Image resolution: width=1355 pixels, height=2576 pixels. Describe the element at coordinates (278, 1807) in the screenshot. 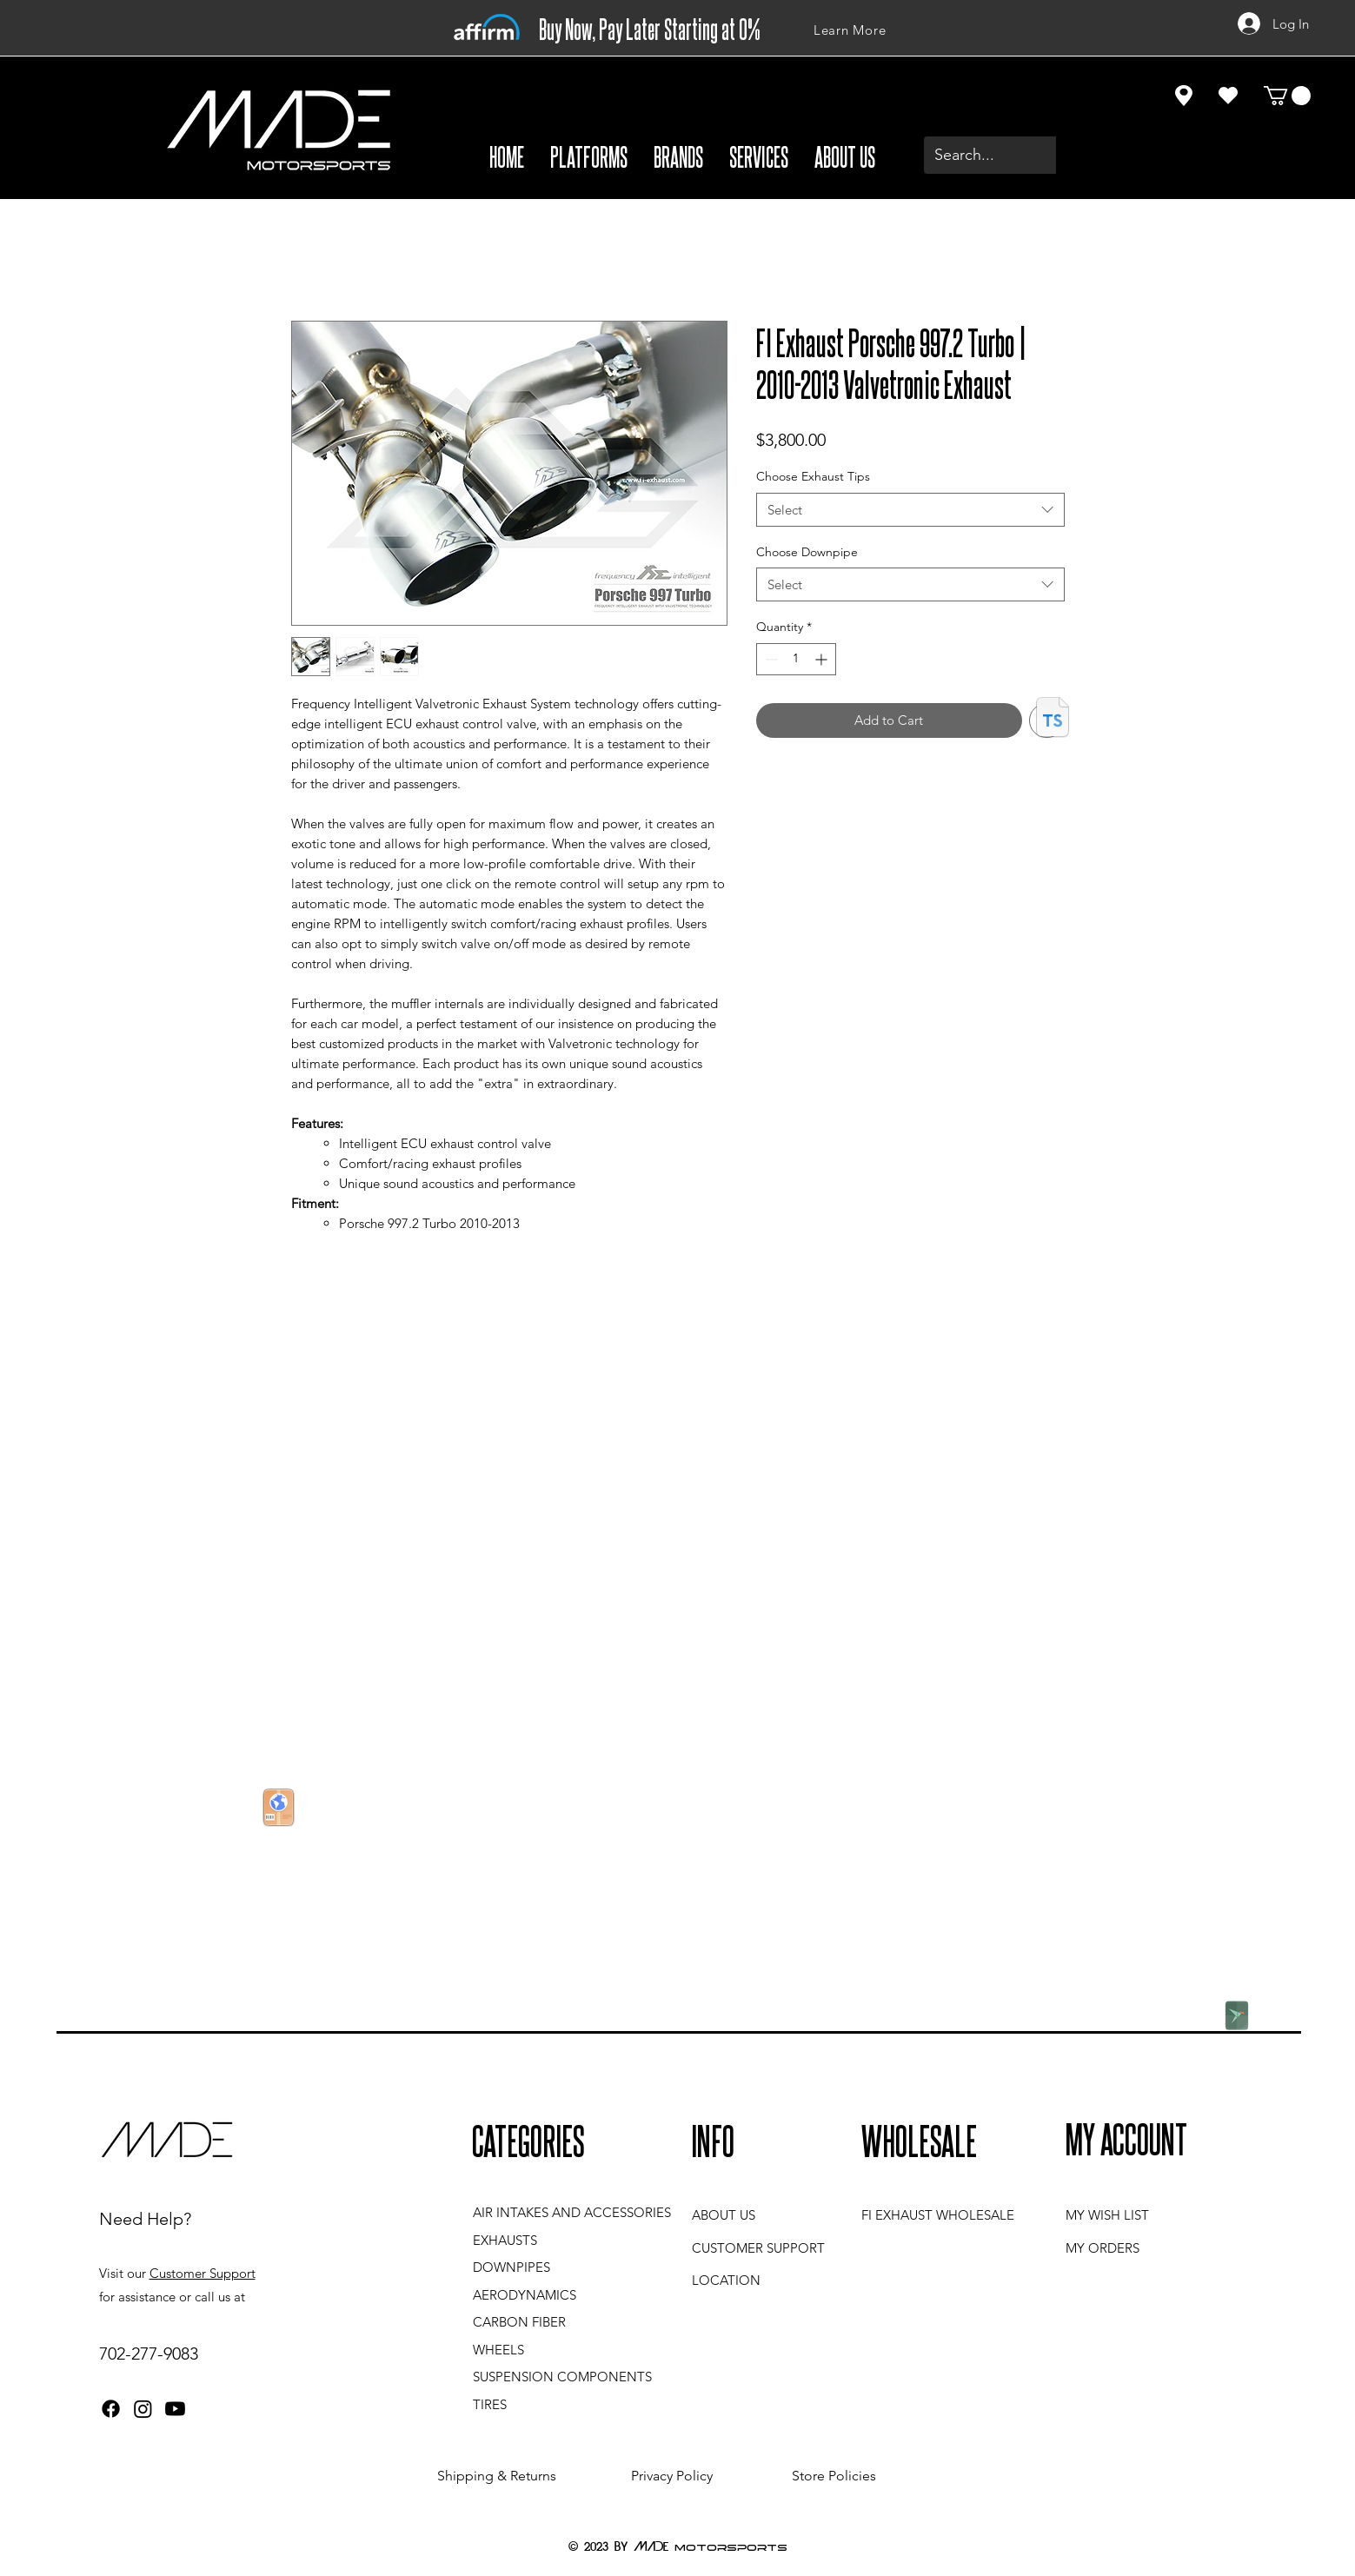

I see `updating package cache from remote repositories` at that location.